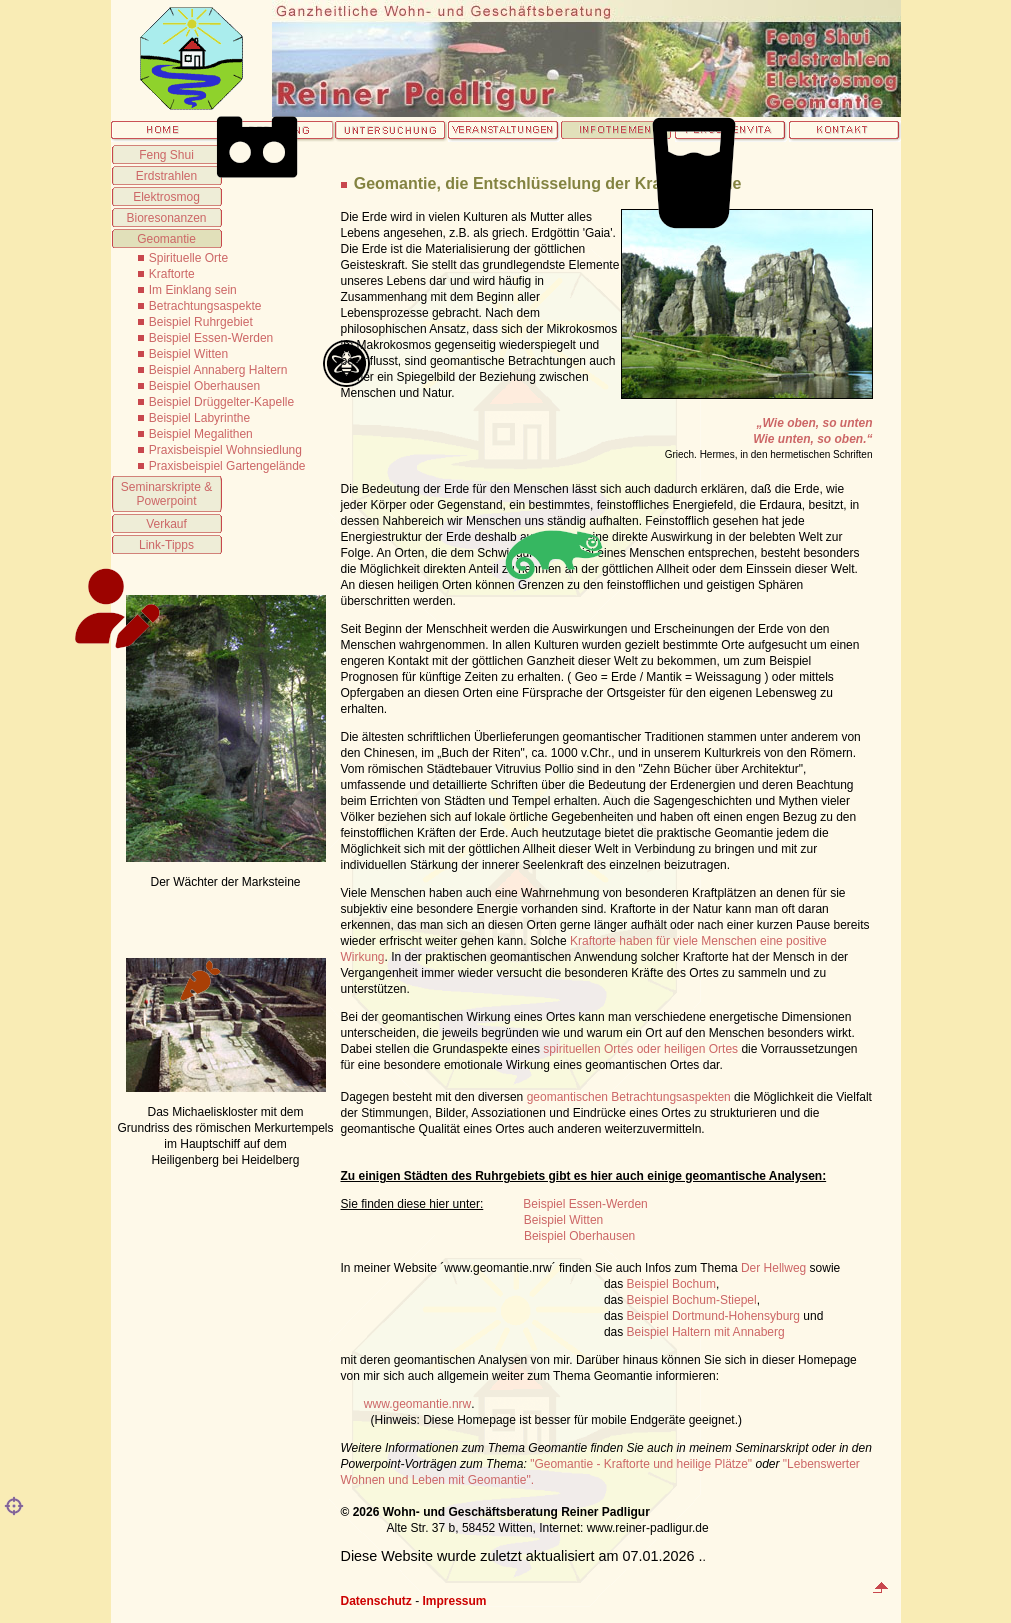 This screenshot has width=1011, height=1623. I want to click on browse vegetable or produce category, so click(199, 982).